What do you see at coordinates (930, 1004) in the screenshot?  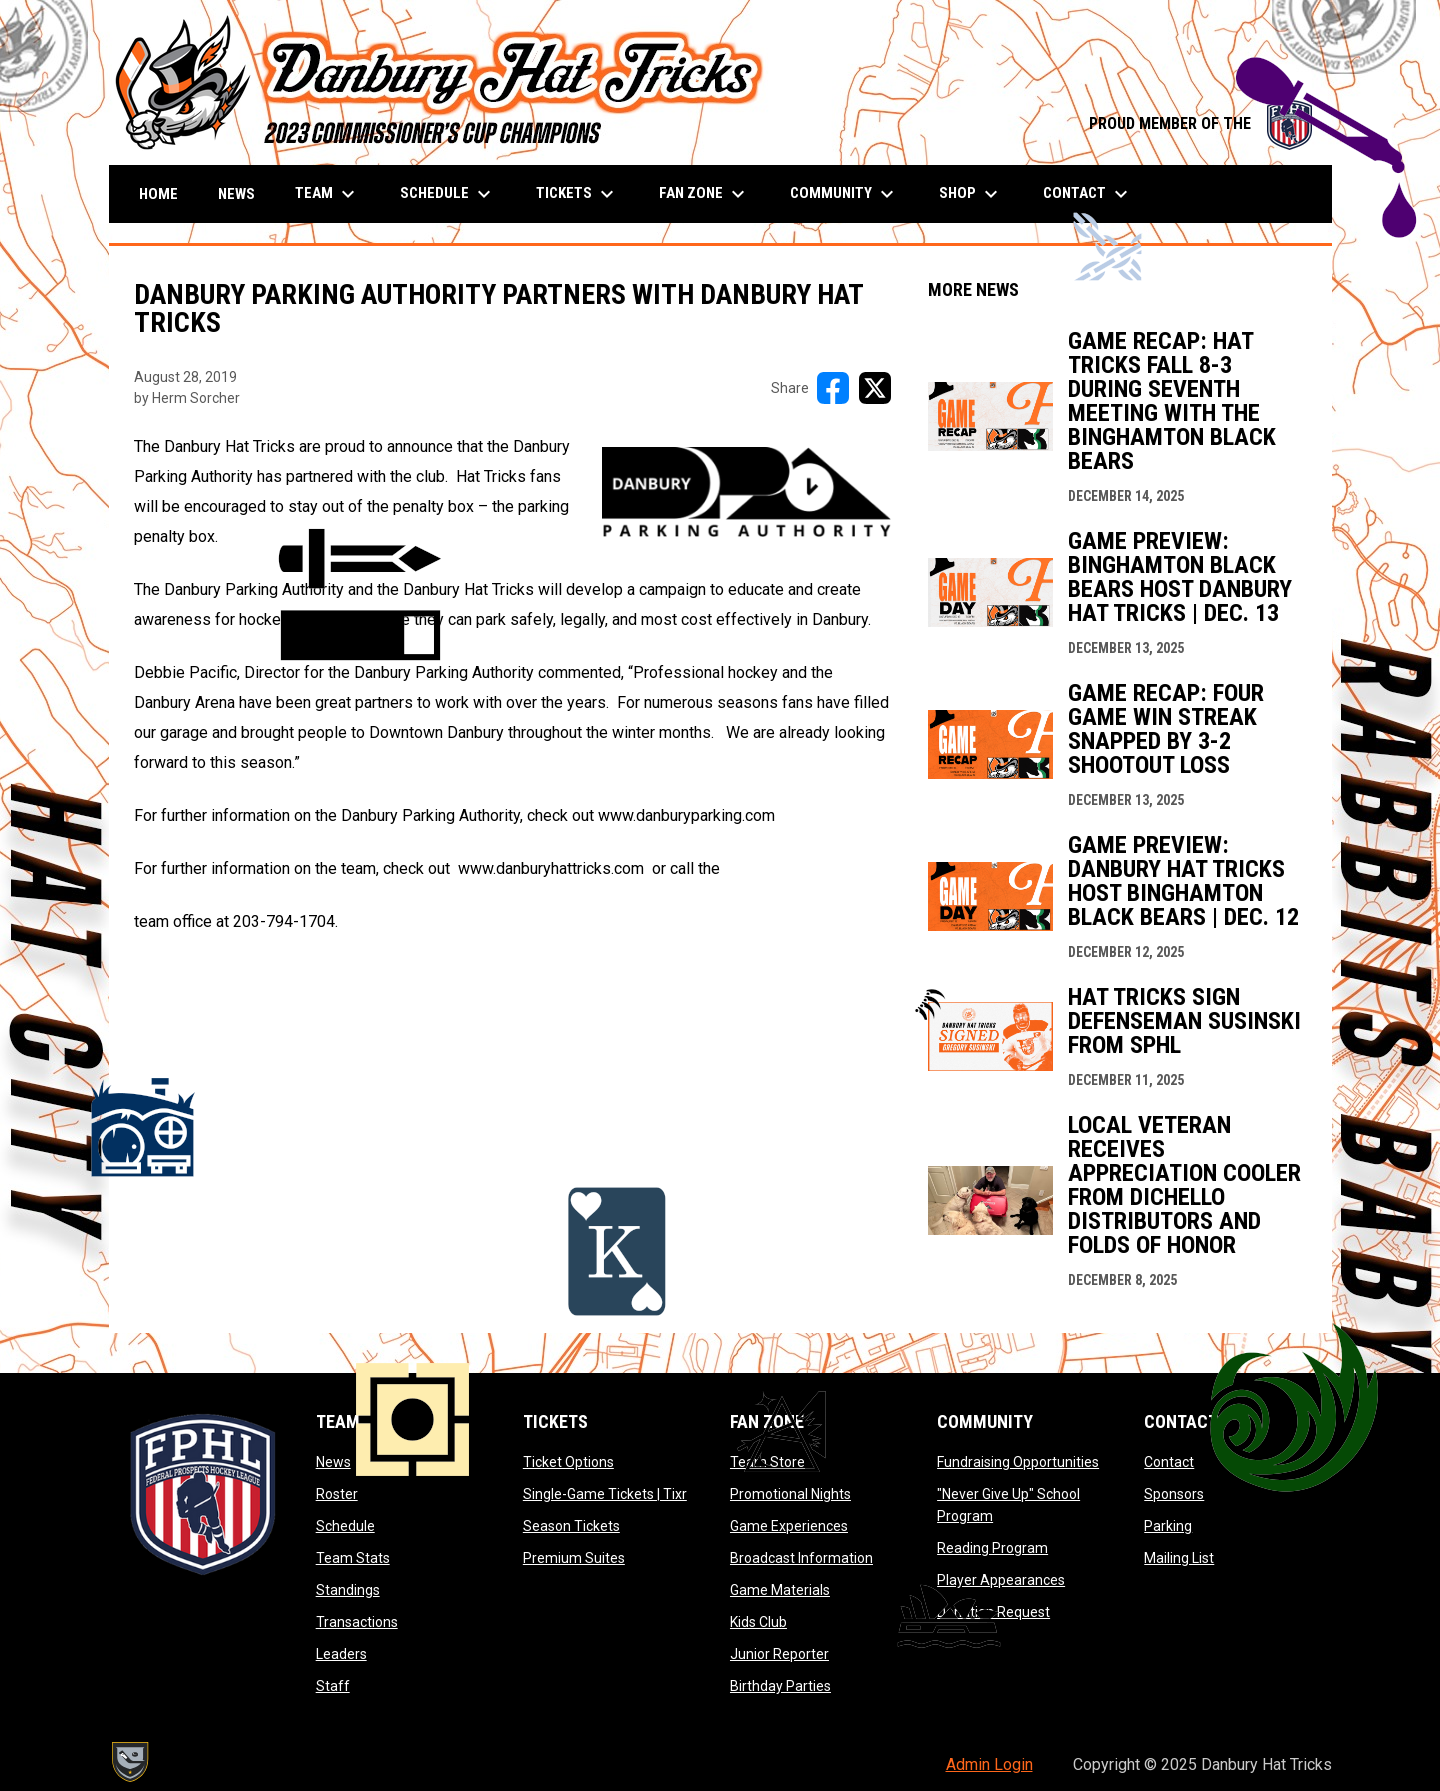 I see `indicates a claw attack or scratch ability` at bounding box center [930, 1004].